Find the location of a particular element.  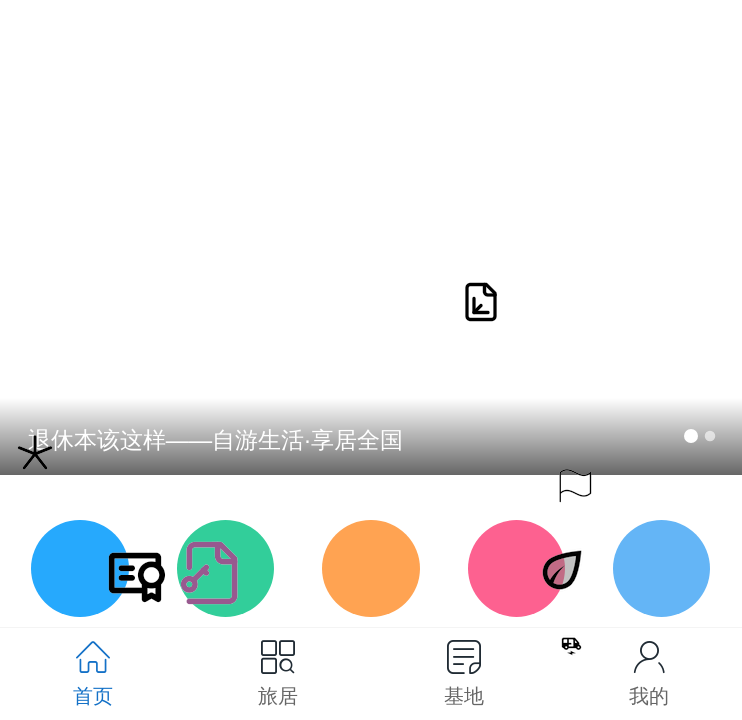

select electric rickshaw as transport option is located at coordinates (571, 645).